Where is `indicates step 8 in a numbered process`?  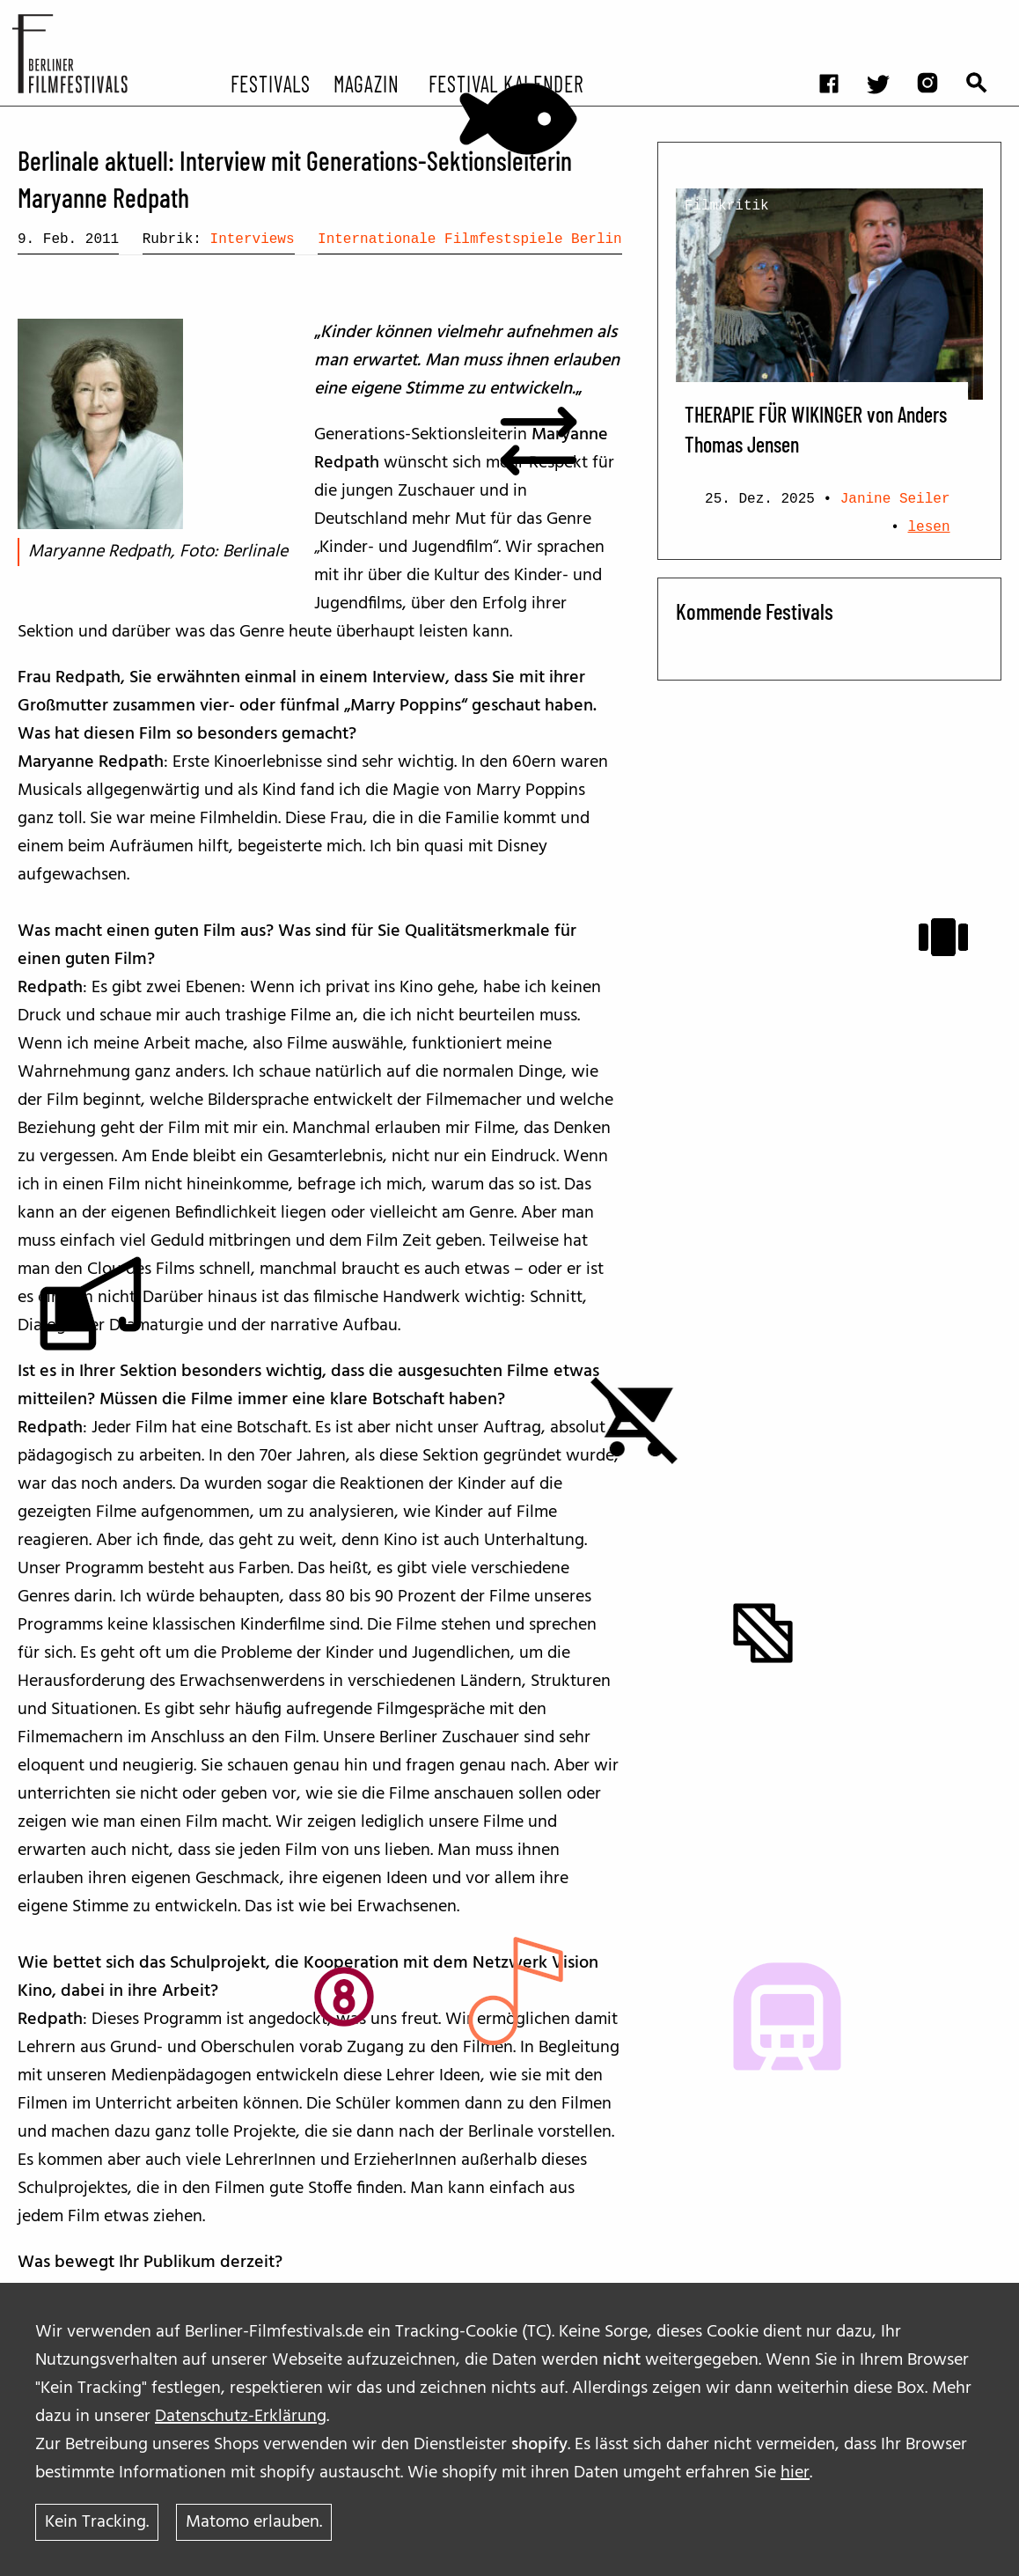
indicates step 8 in a numbered process is located at coordinates (344, 1997).